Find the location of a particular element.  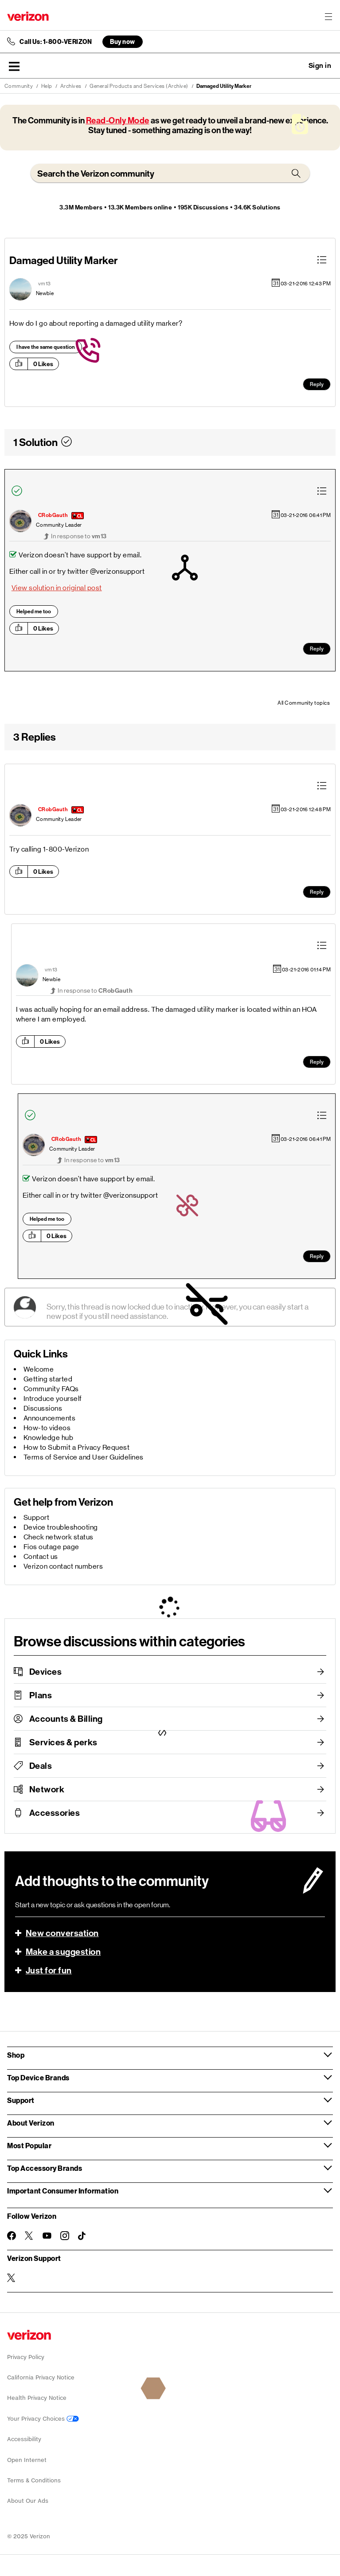

view organizational hierarchy or structure is located at coordinates (185, 568).